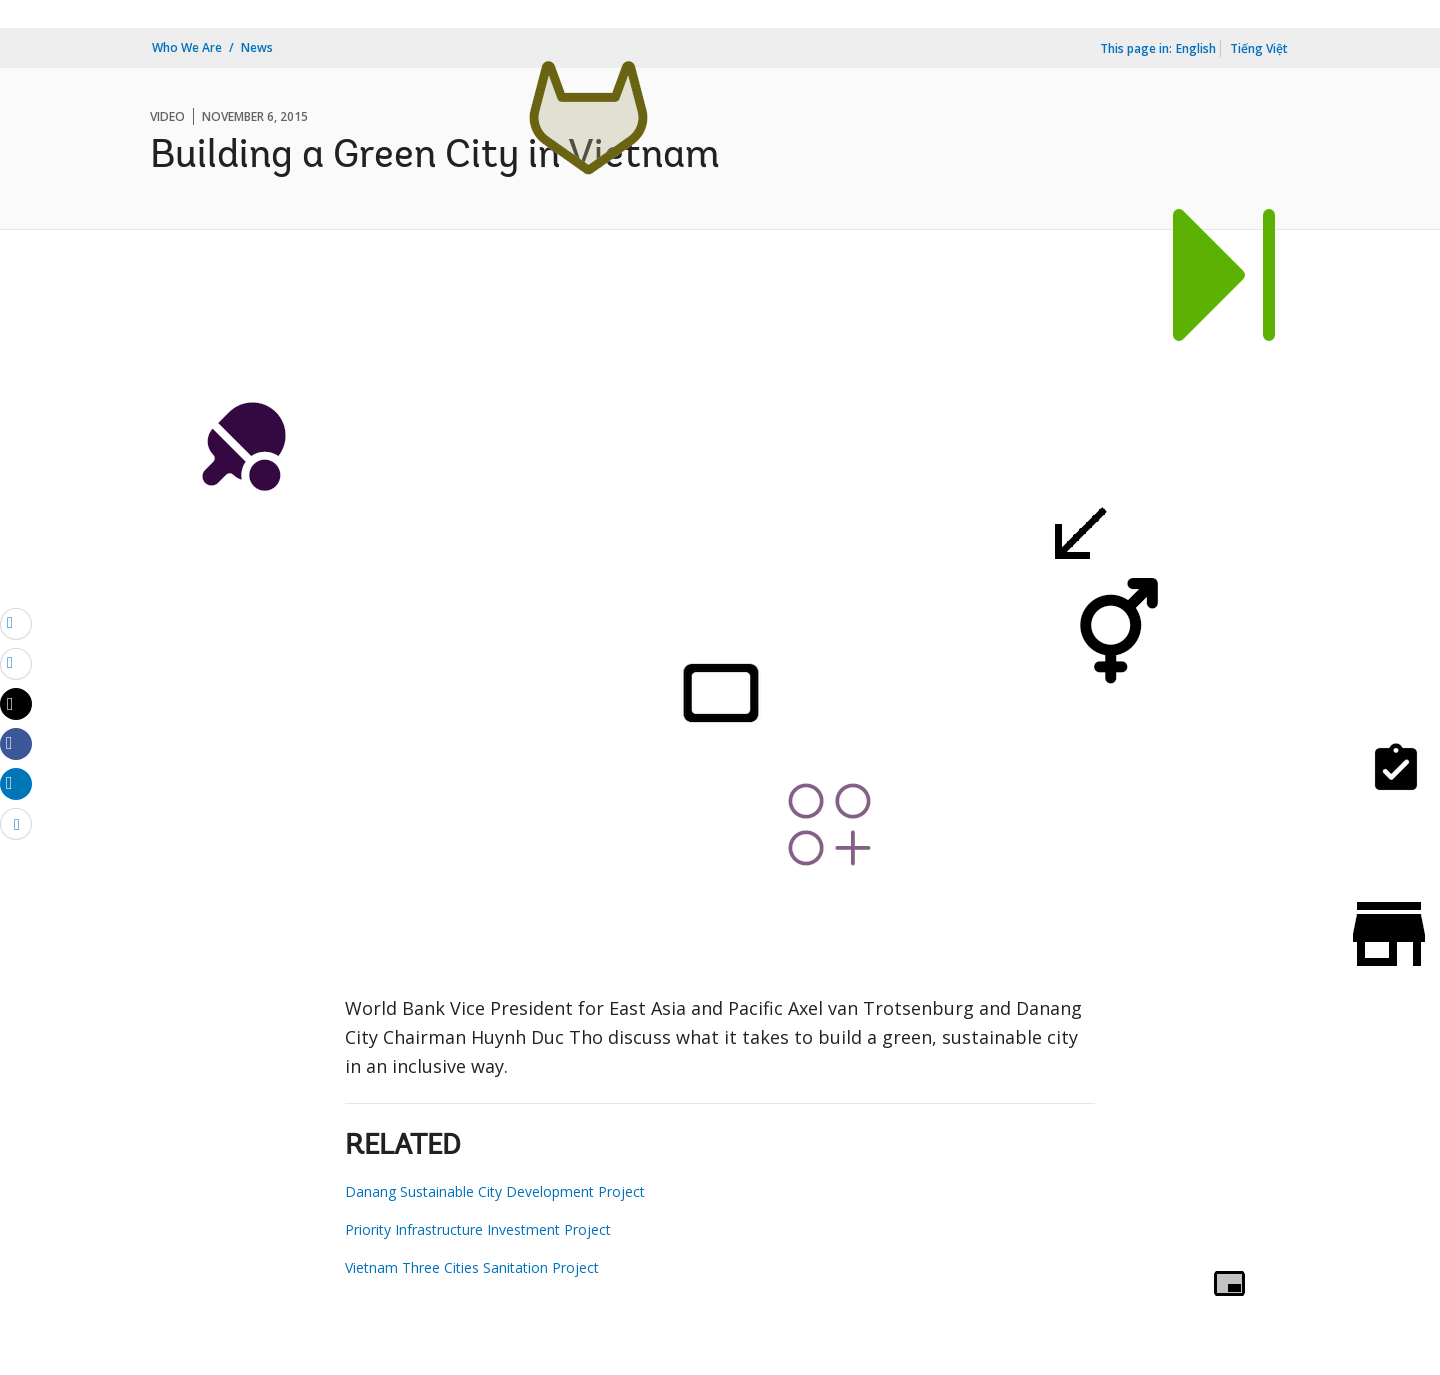  Describe the element at coordinates (1113, 633) in the screenshot. I see `indicates gender options or selection` at that location.